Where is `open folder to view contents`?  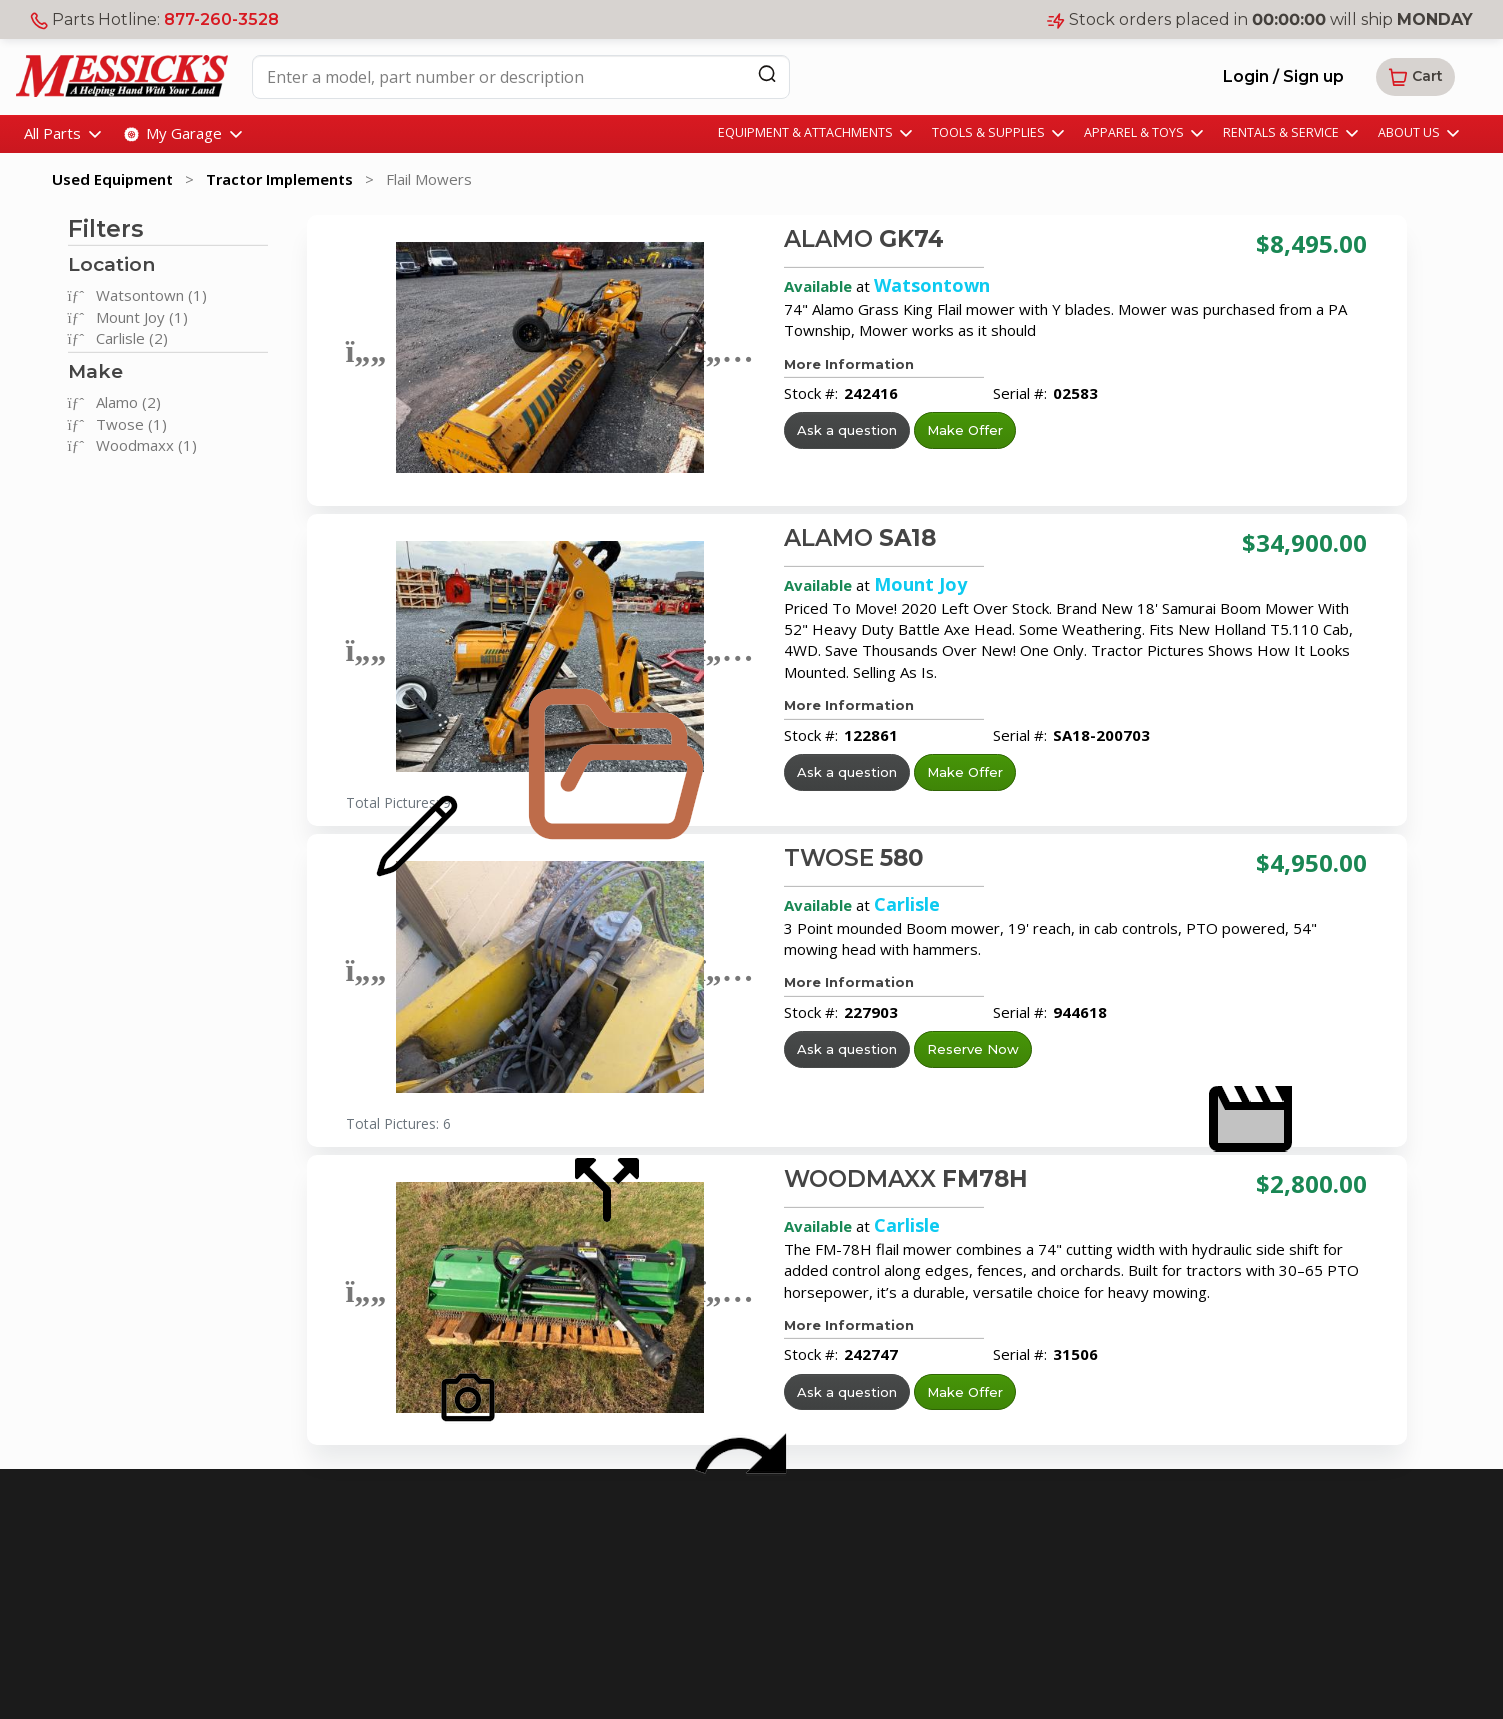
open folder to view contents is located at coordinates (616, 768).